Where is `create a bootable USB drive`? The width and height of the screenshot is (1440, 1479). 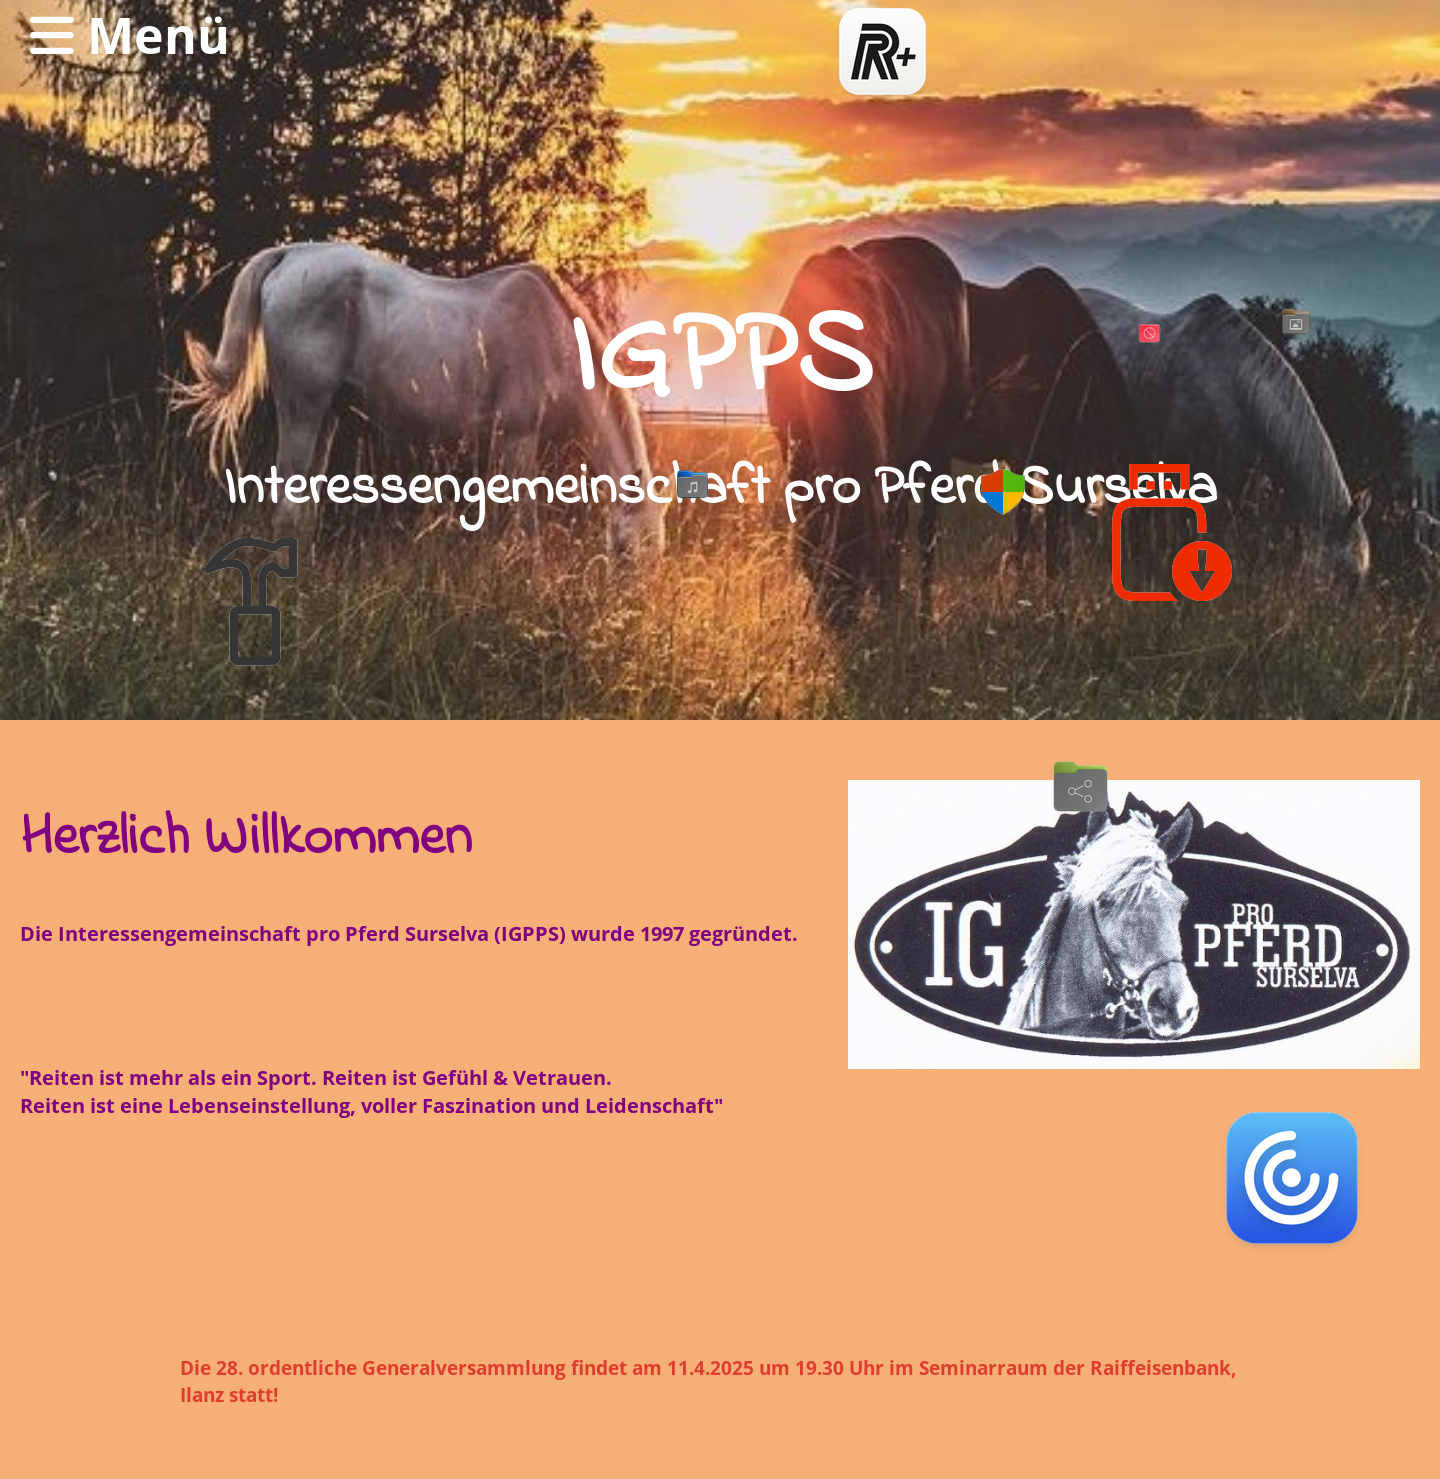 create a bootable USB drive is located at coordinates (1163, 532).